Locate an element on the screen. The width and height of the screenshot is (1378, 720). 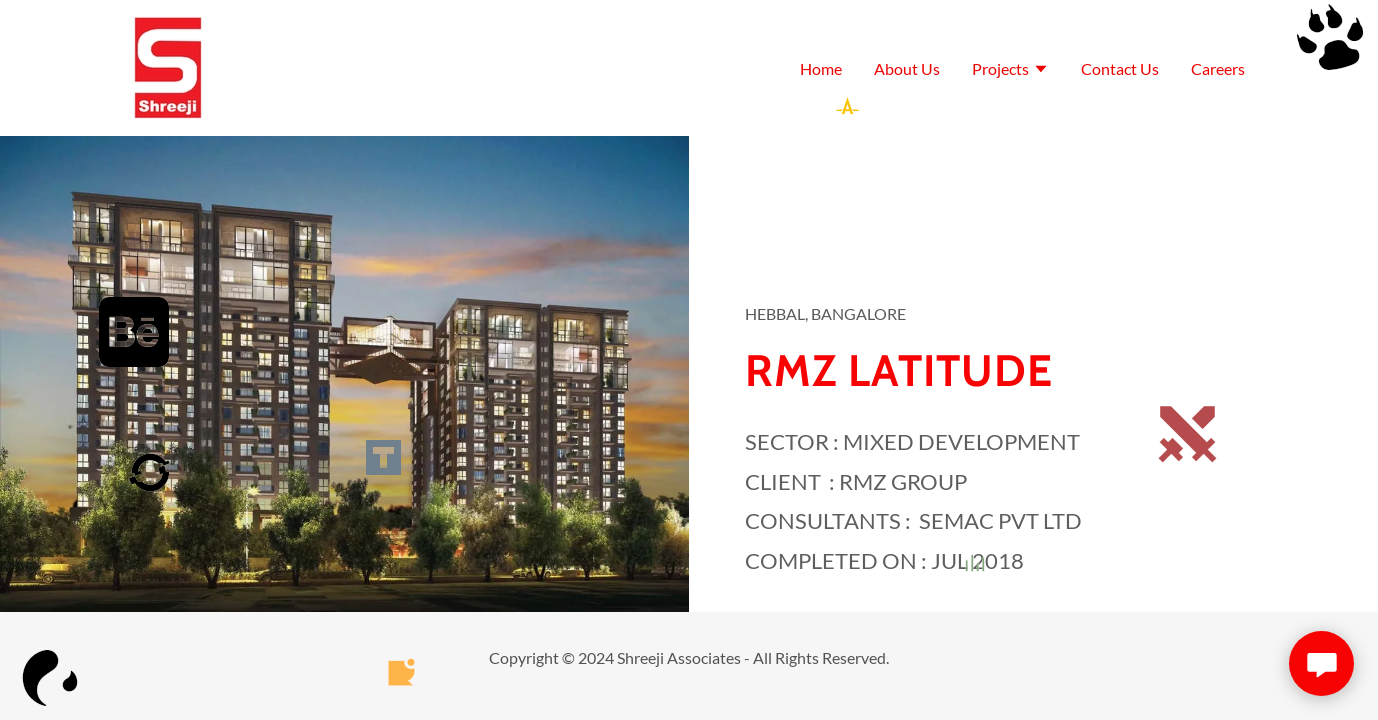
open the TV Time app is located at coordinates (383, 457).